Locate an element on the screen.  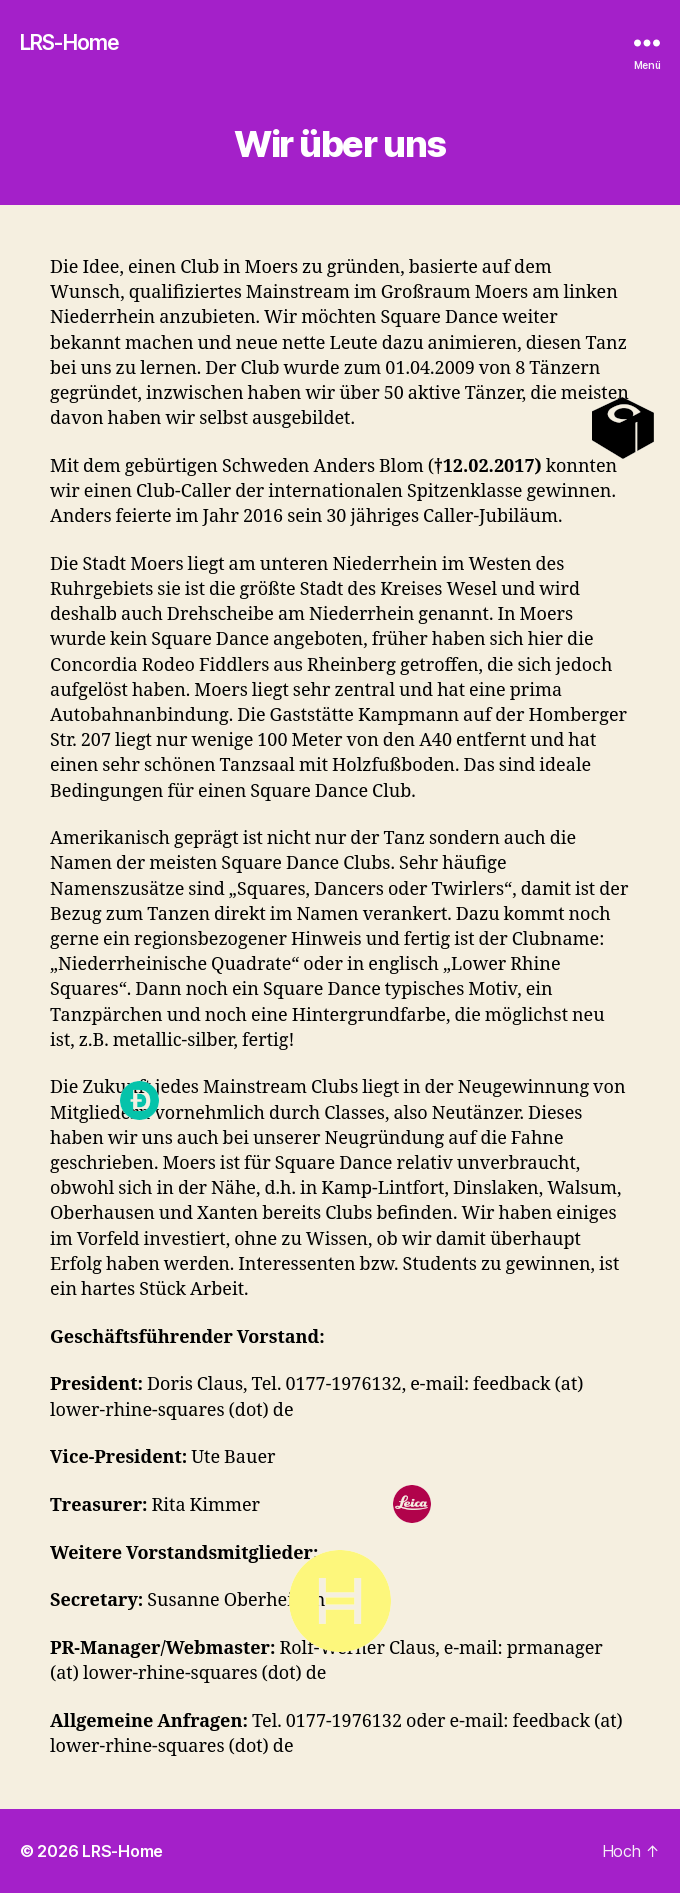
conan c/c++ package manager logo is located at coordinates (623, 428).